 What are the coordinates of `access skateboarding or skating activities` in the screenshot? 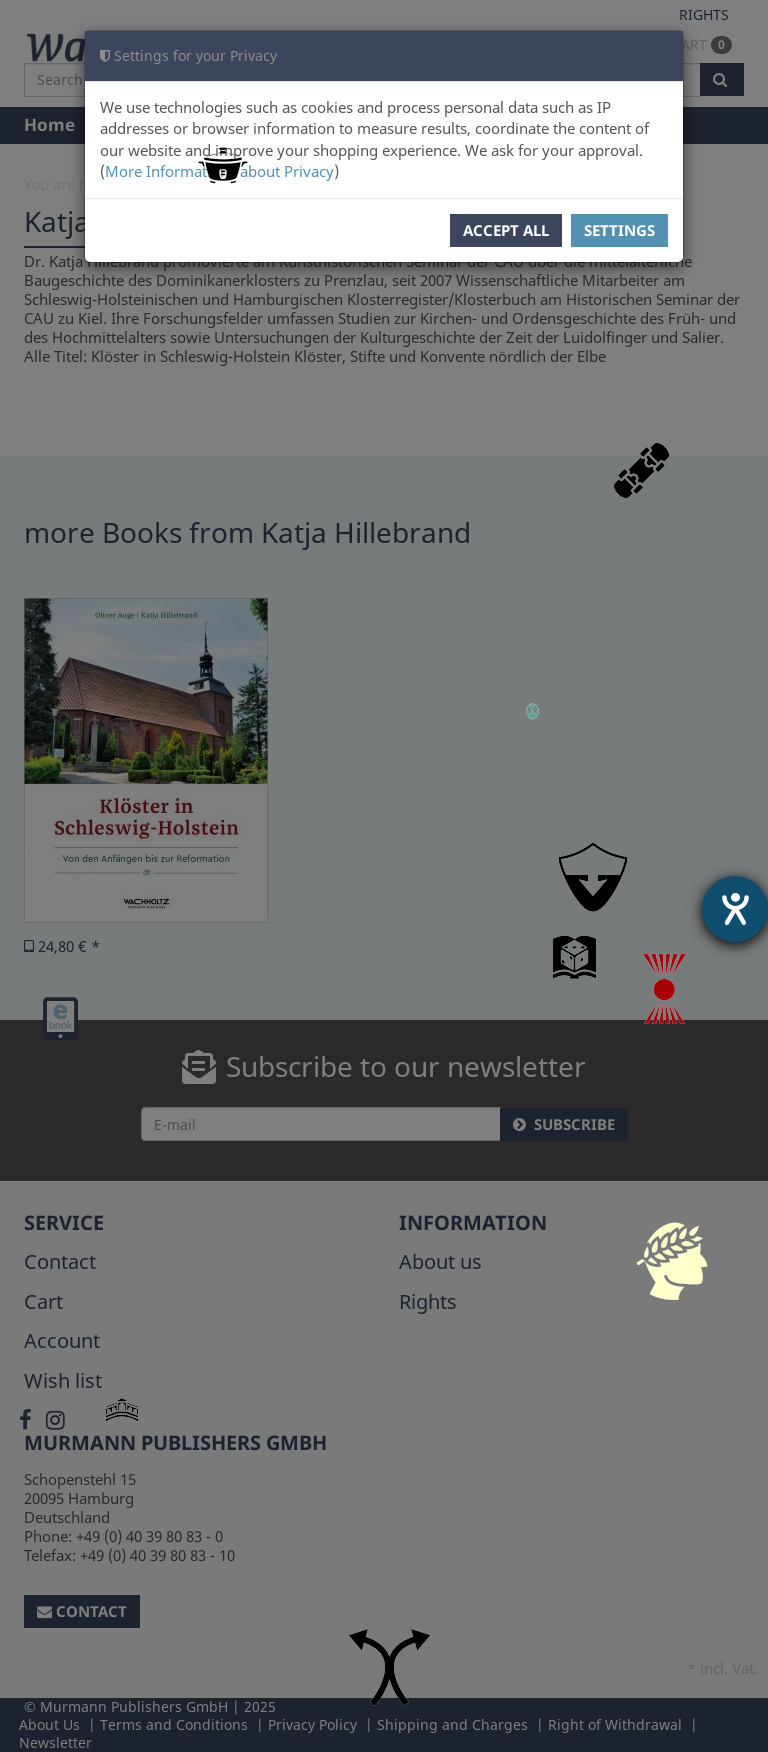 It's located at (641, 470).